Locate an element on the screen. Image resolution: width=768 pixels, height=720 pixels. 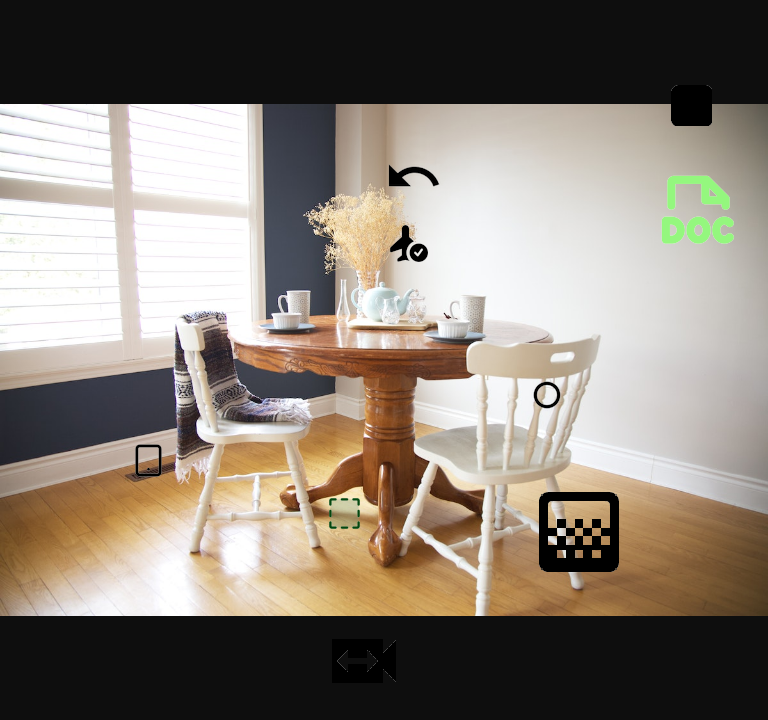
select or highlight an area is located at coordinates (344, 513).